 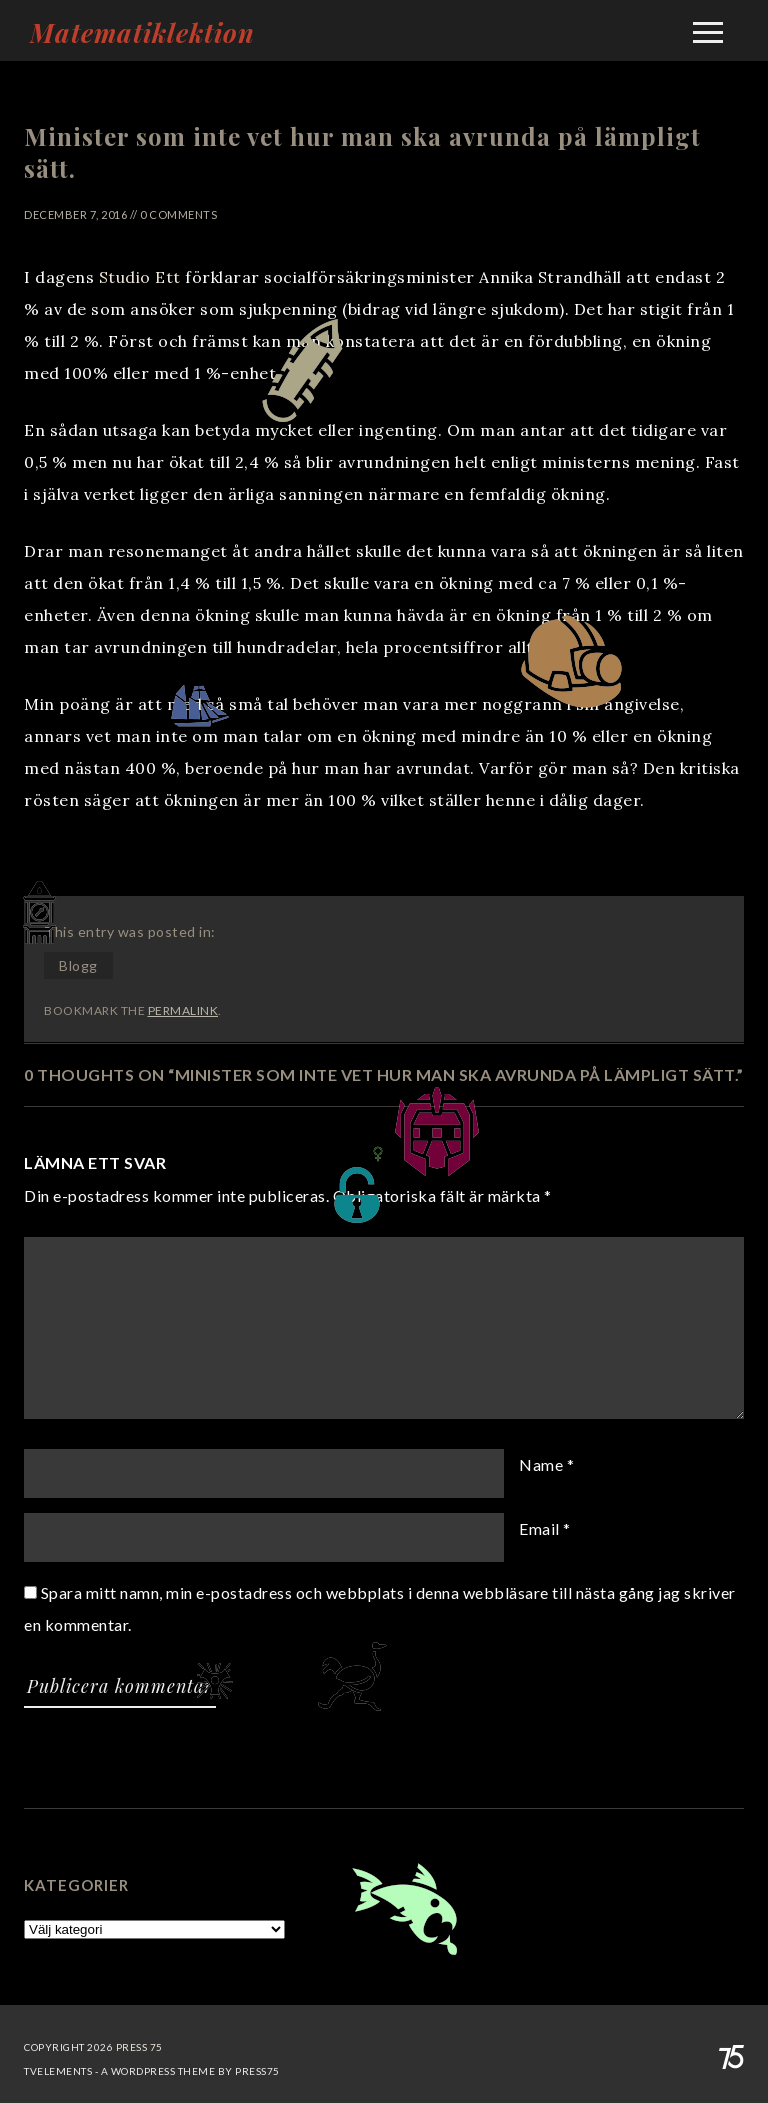 What do you see at coordinates (378, 1154) in the screenshot?
I see `select female gender option` at bounding box center [378, 1154].